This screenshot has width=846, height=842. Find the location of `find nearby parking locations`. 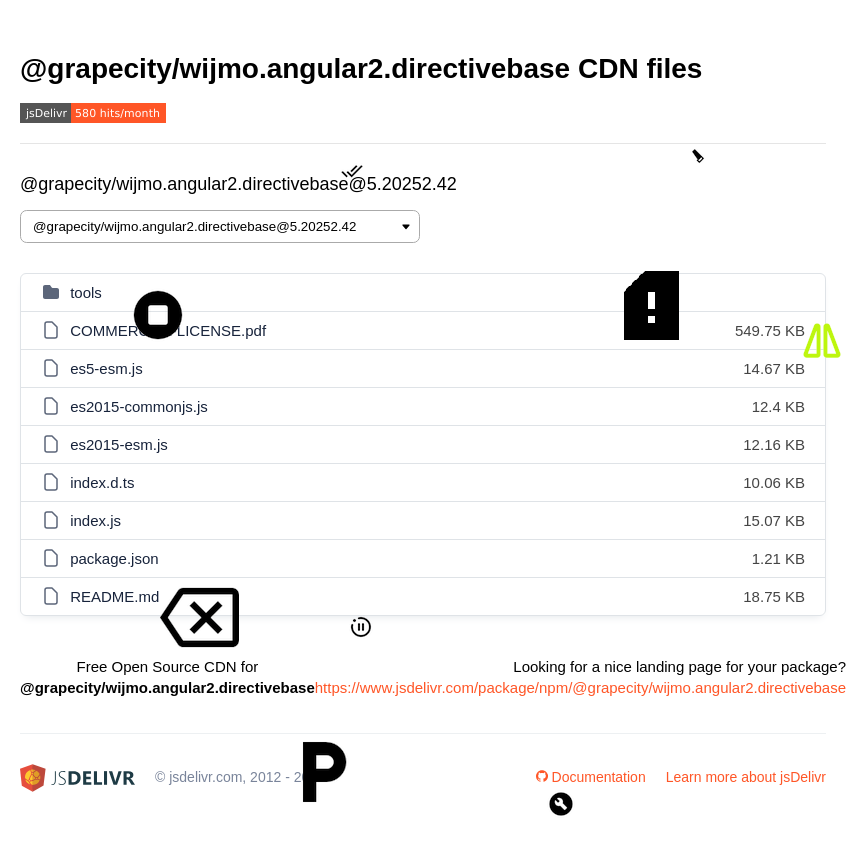

find nearby parking locations is located at coordinates (323, 772).